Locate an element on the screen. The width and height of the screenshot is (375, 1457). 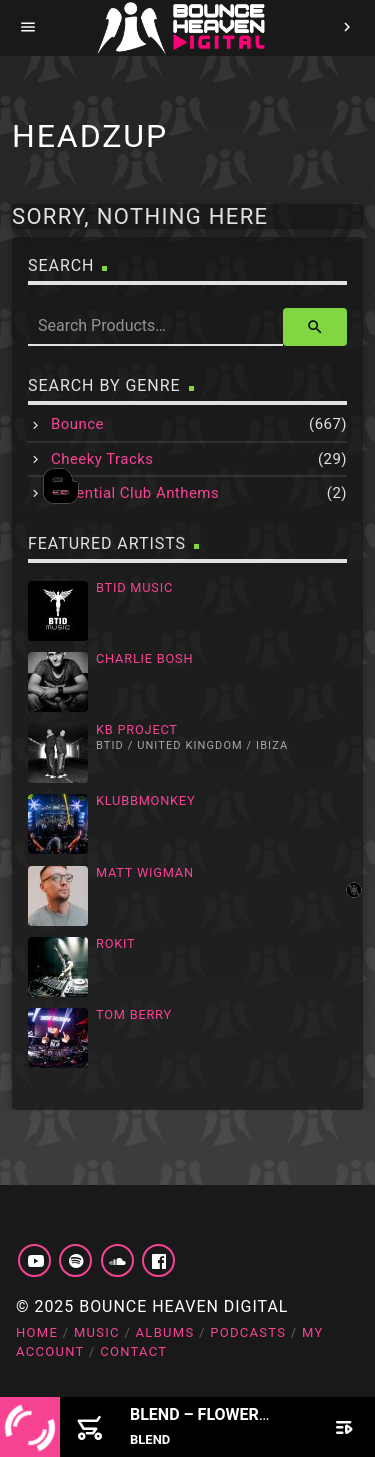
open blogger app is located at coordinates (61, 486).